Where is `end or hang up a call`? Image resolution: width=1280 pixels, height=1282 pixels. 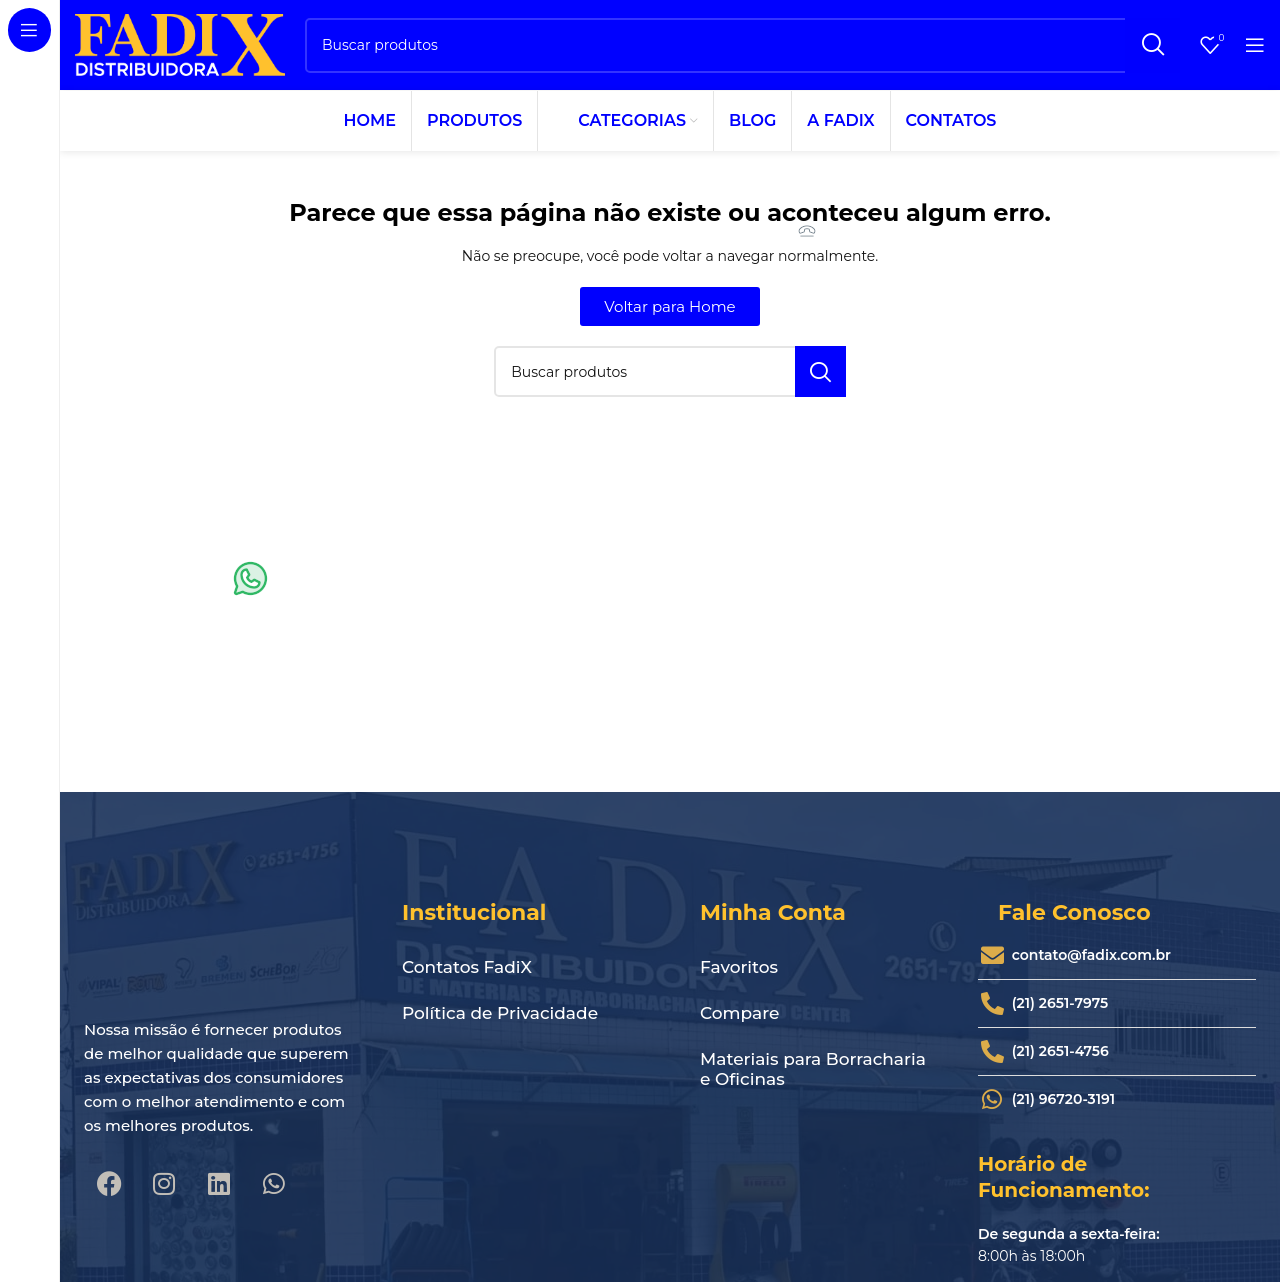 end or hang up a call is located at coordinates (807, 231).